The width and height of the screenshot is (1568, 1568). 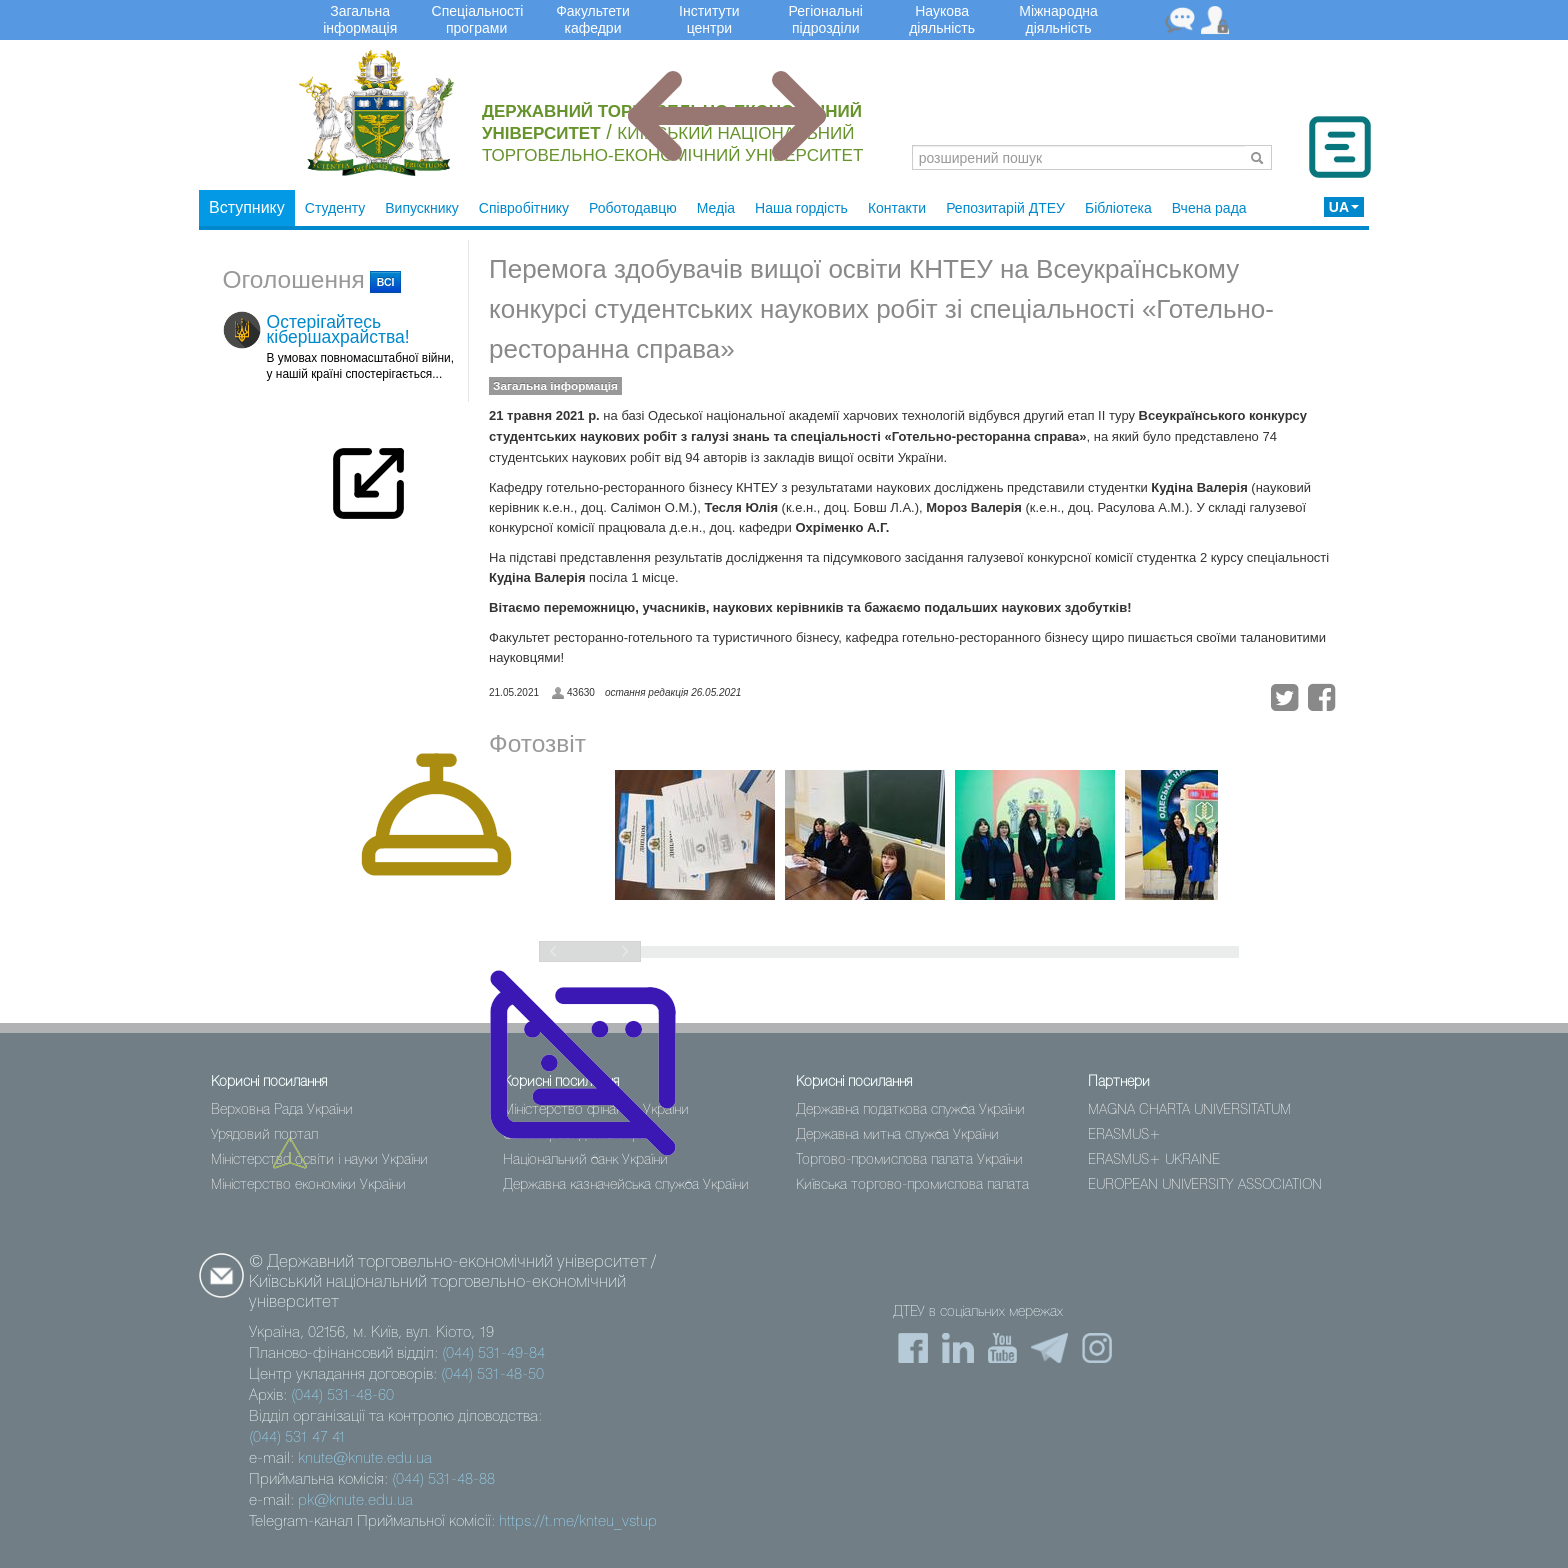 What do you see at coordinates (368, 483) in the screenshot?
I see `resize or scale an element` at bounding box center [368, 483].